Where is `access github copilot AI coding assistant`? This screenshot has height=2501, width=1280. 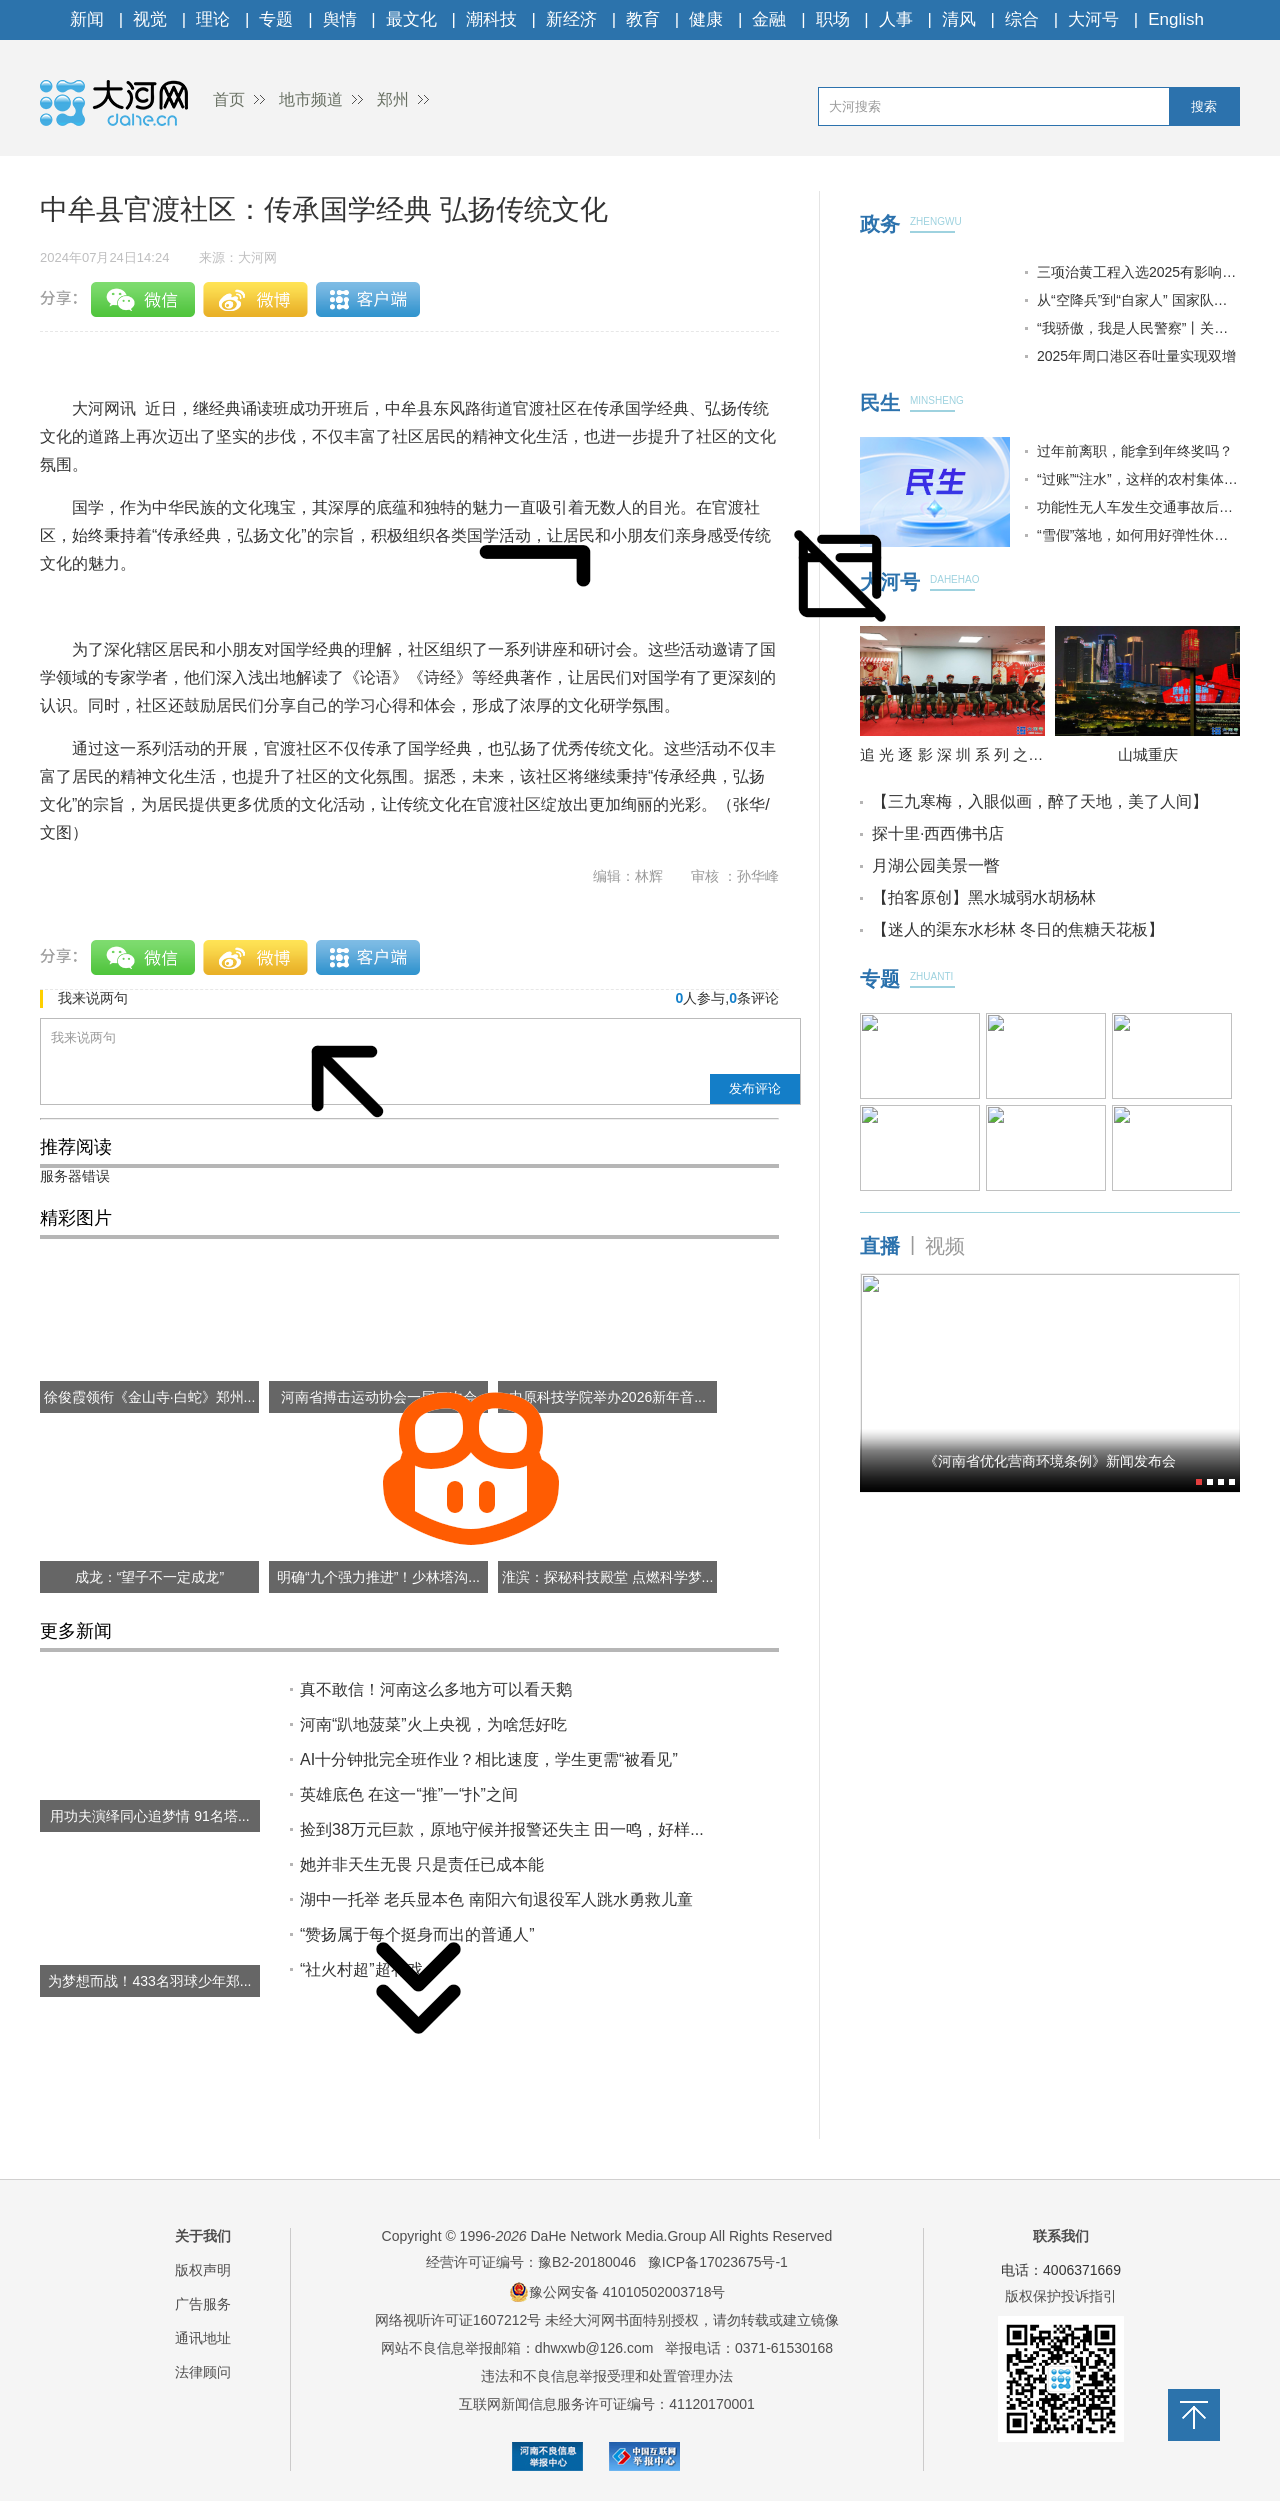
access github copilot AI coding assistant is located at coordinates (471, 1465).